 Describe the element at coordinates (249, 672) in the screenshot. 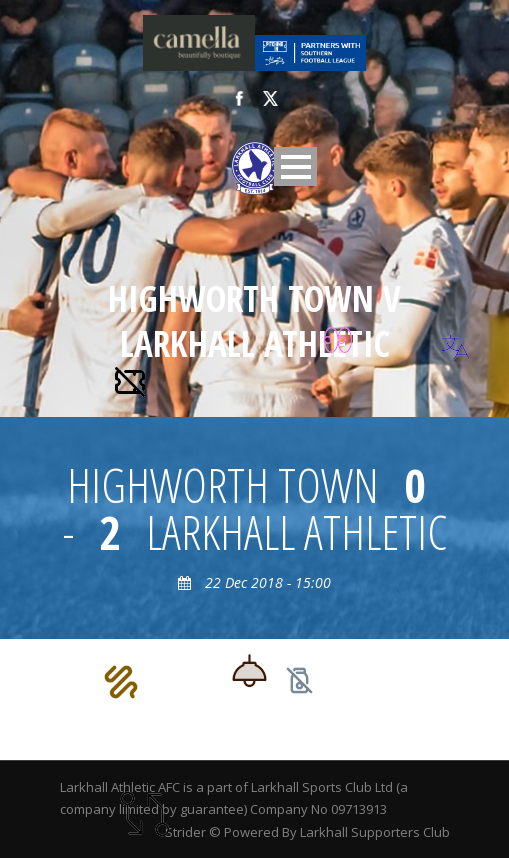

I see `toggle pendant lamp on/off` at that location.